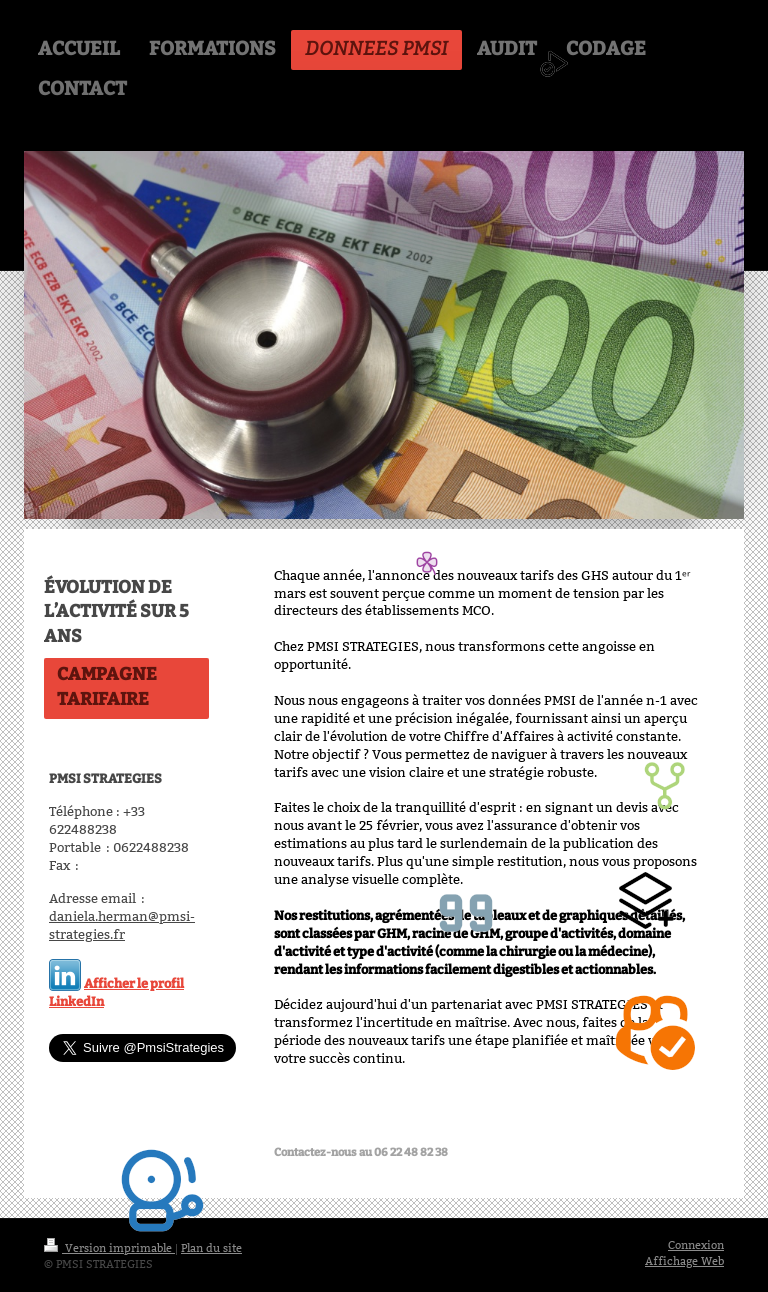 This screenshot has height=1292, width=768. I want to click on github copilot connection successful, so click(655, 1030).